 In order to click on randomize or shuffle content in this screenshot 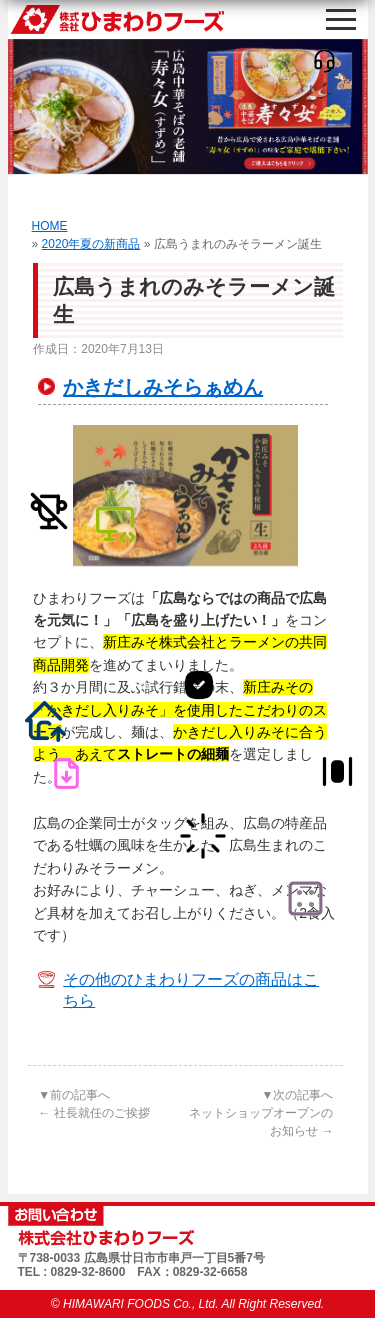, I will do `click(305, 898)`.